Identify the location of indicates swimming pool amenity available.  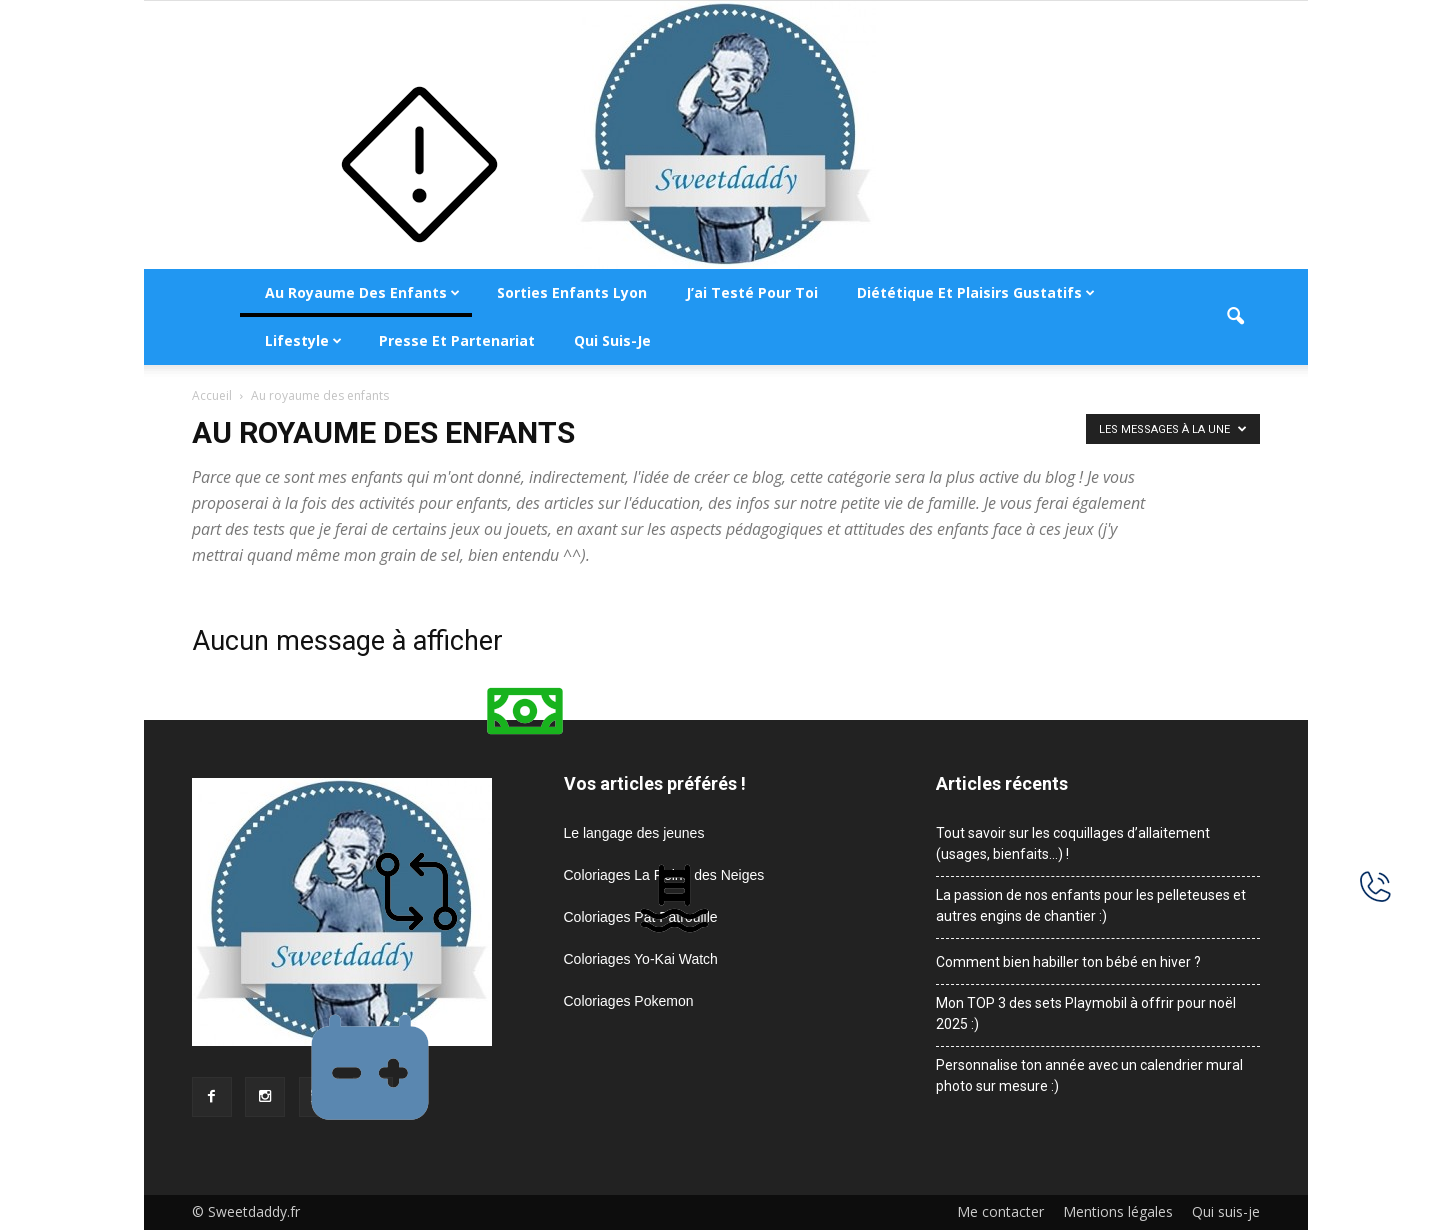
(674, 898).